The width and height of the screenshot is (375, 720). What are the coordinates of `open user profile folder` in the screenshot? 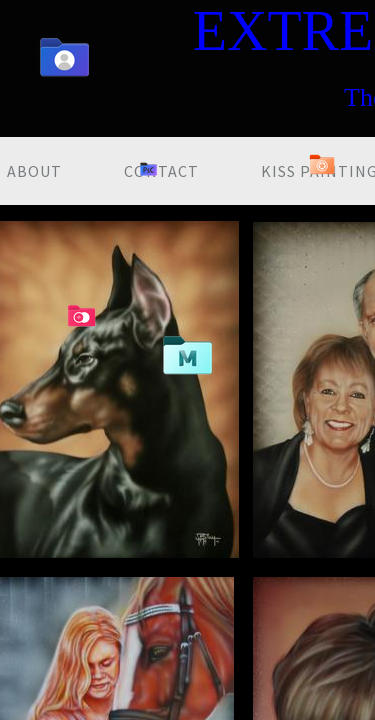 It's located at (64, 58).